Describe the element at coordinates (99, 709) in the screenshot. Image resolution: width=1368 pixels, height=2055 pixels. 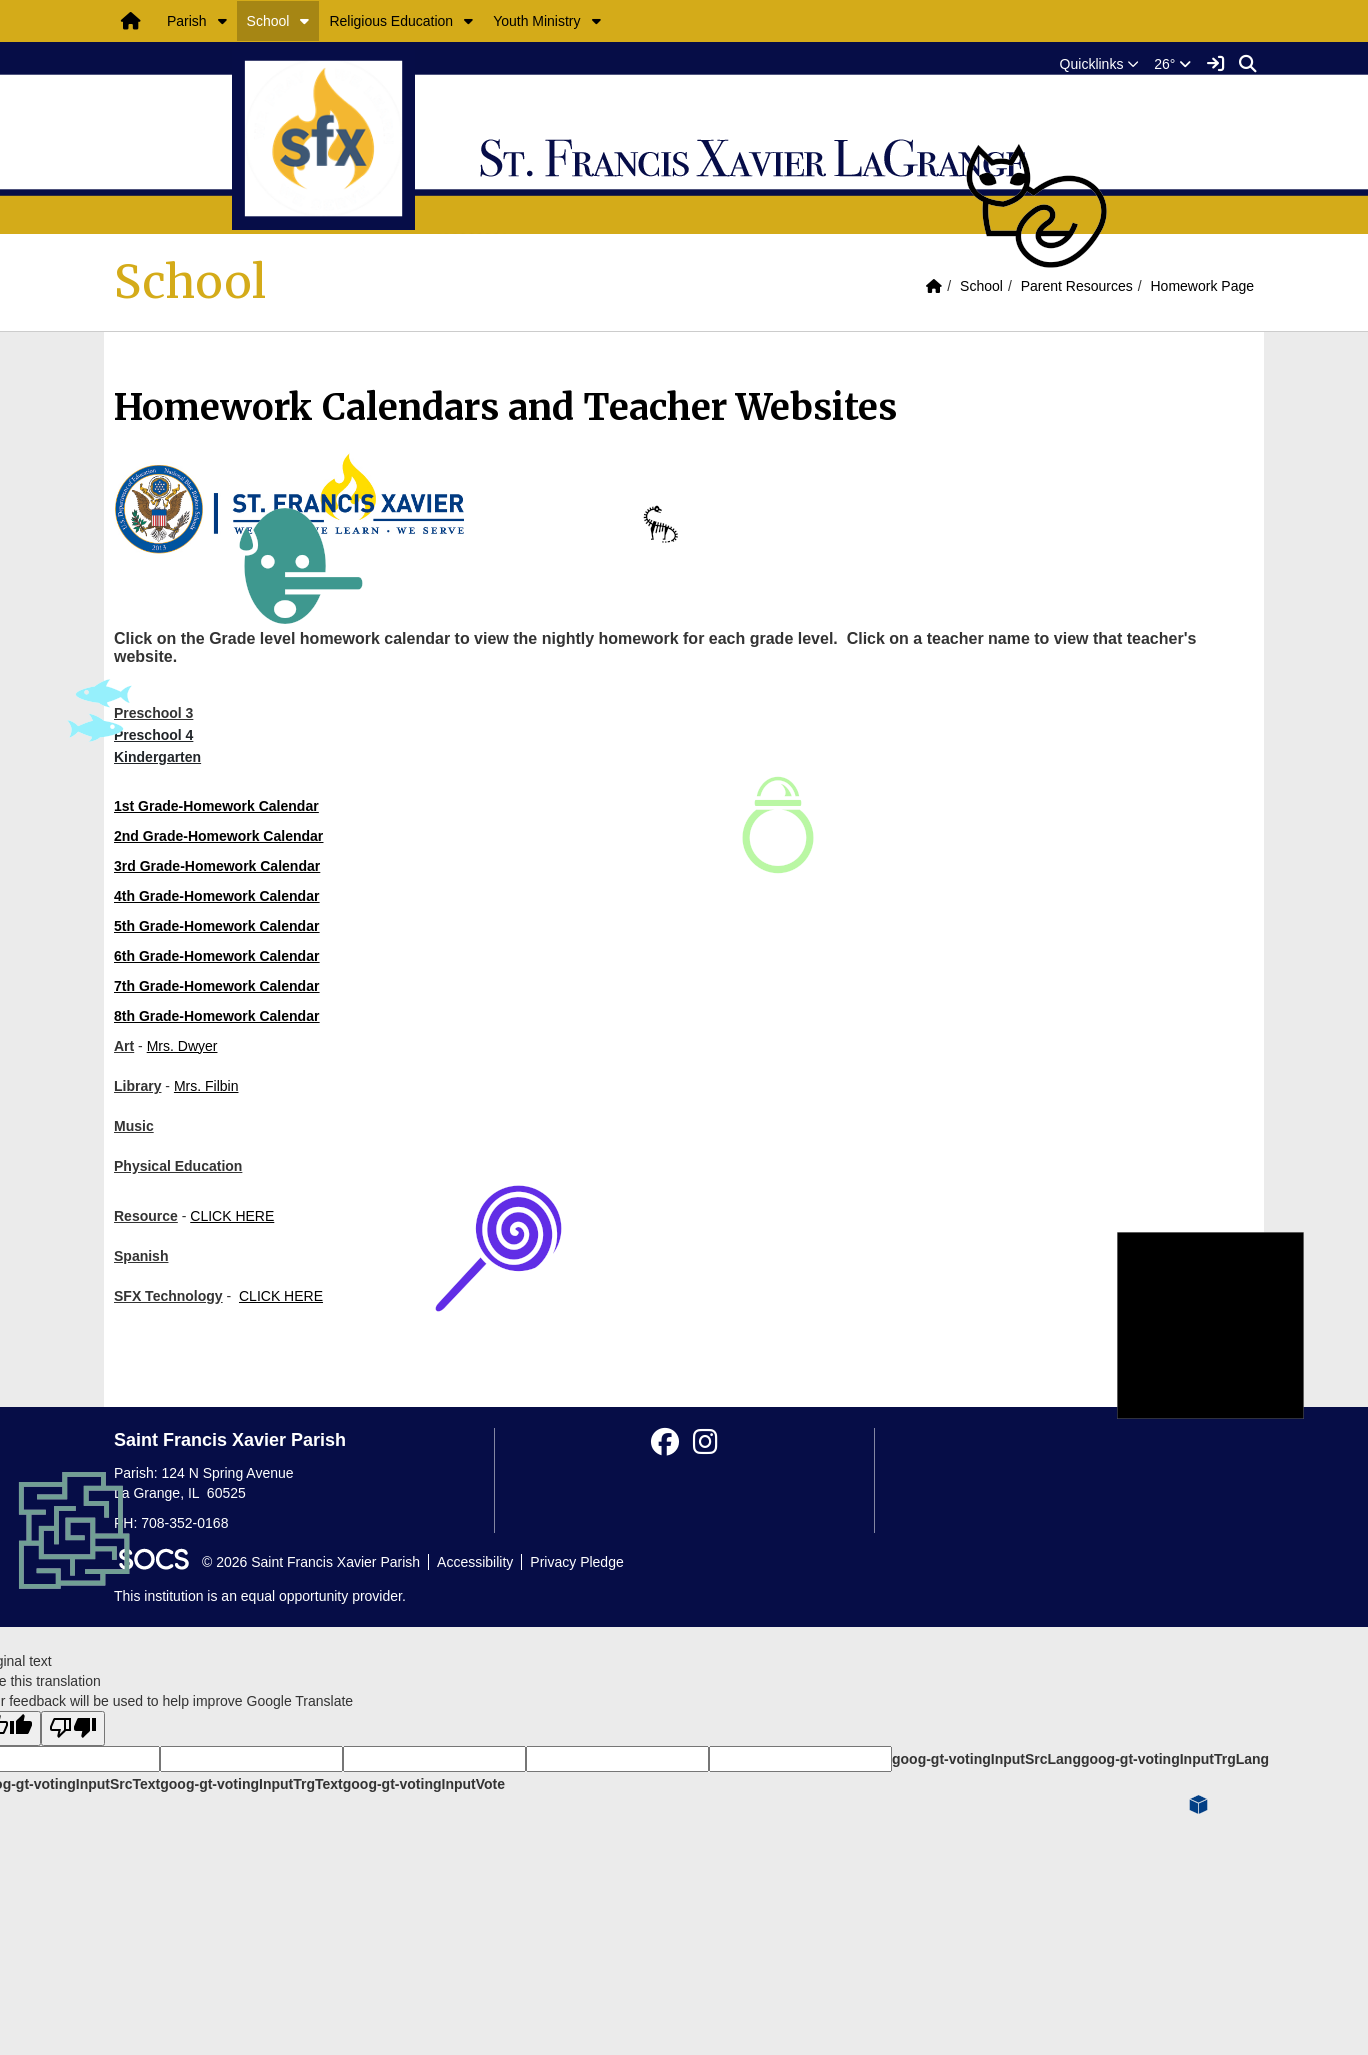
I see `indicates pisces zodiac sign` at that location.